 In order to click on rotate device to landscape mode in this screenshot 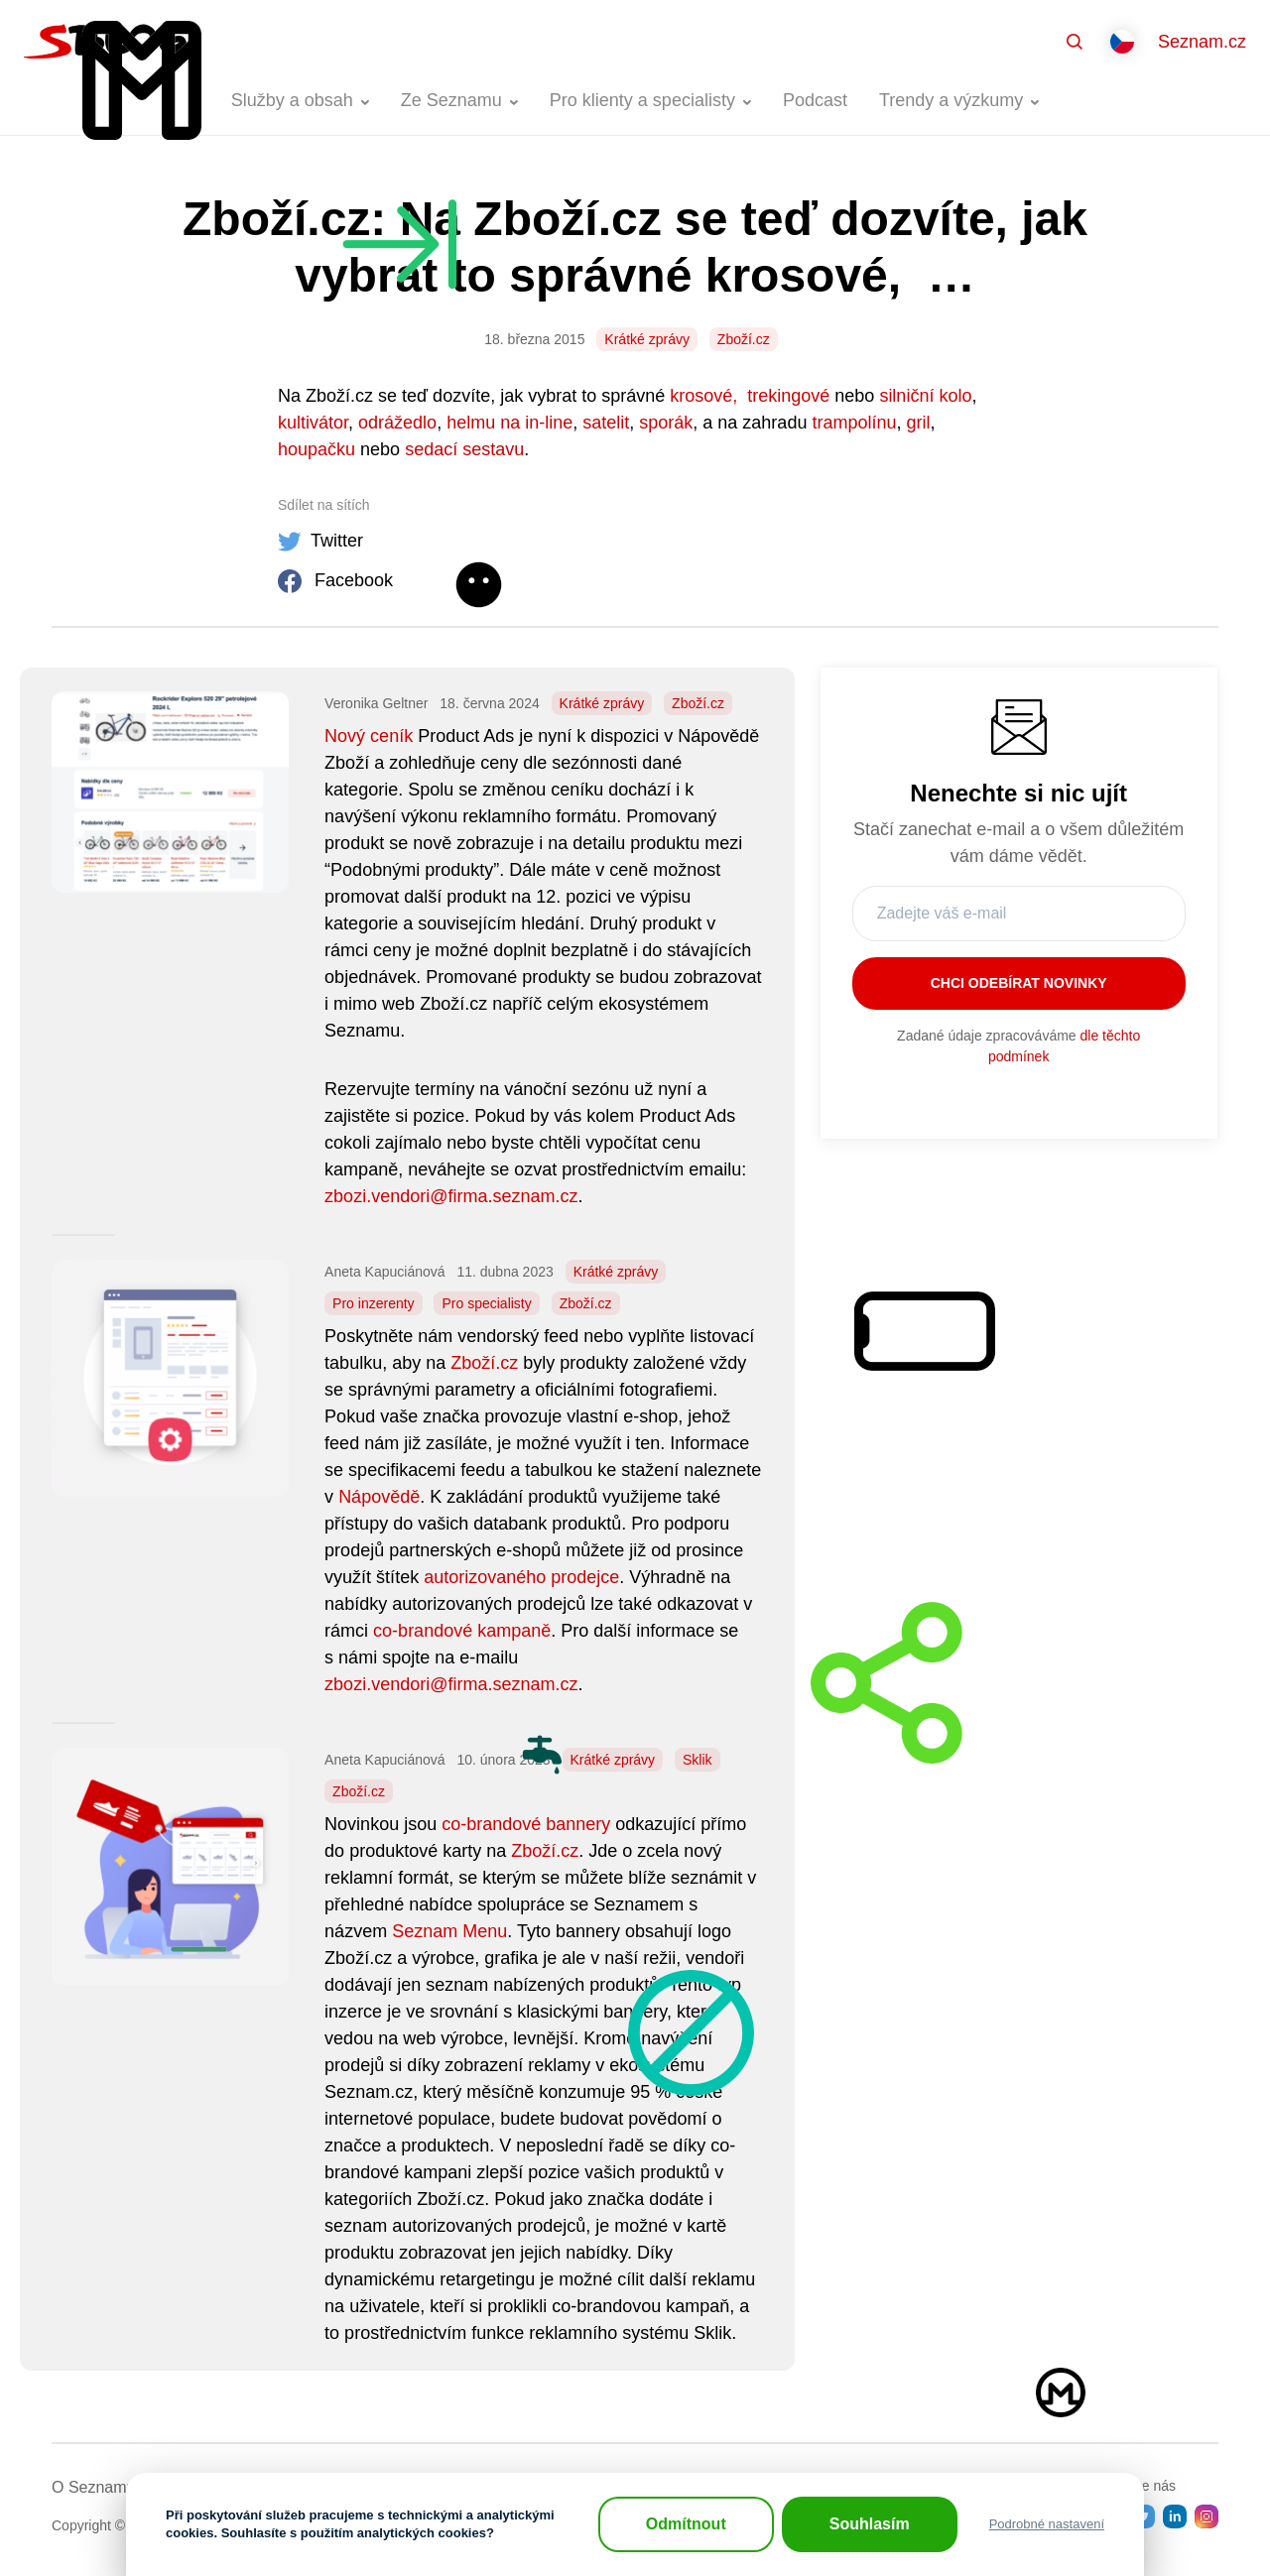, I will do `click(925, 1331)`.